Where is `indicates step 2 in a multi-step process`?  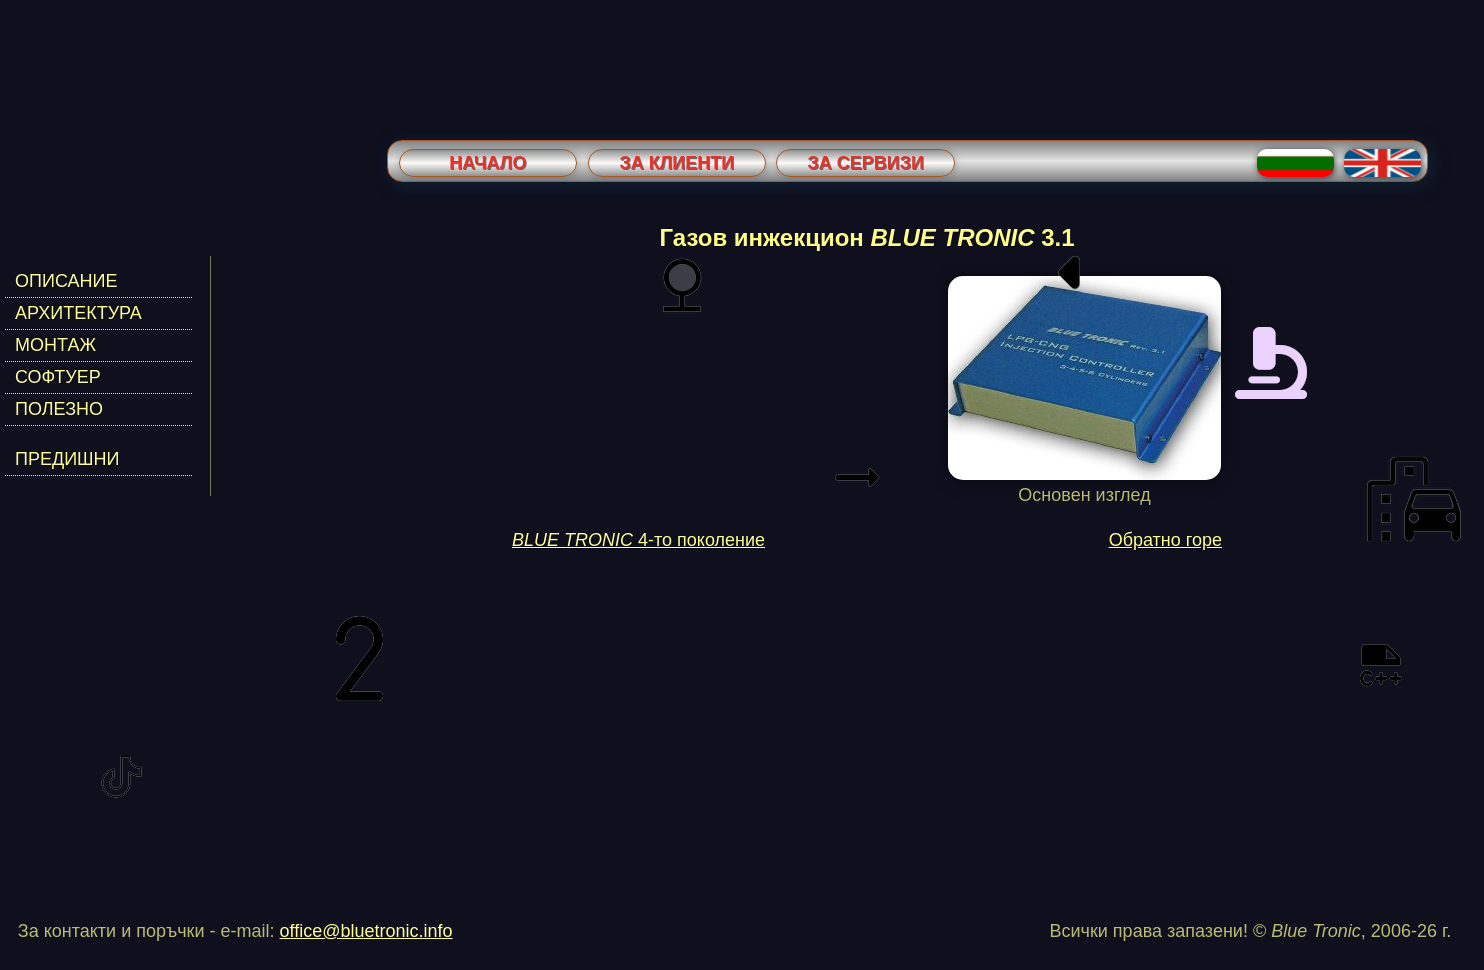
indicates step 2 in a multi-step process is located at coordinates (359, 658).